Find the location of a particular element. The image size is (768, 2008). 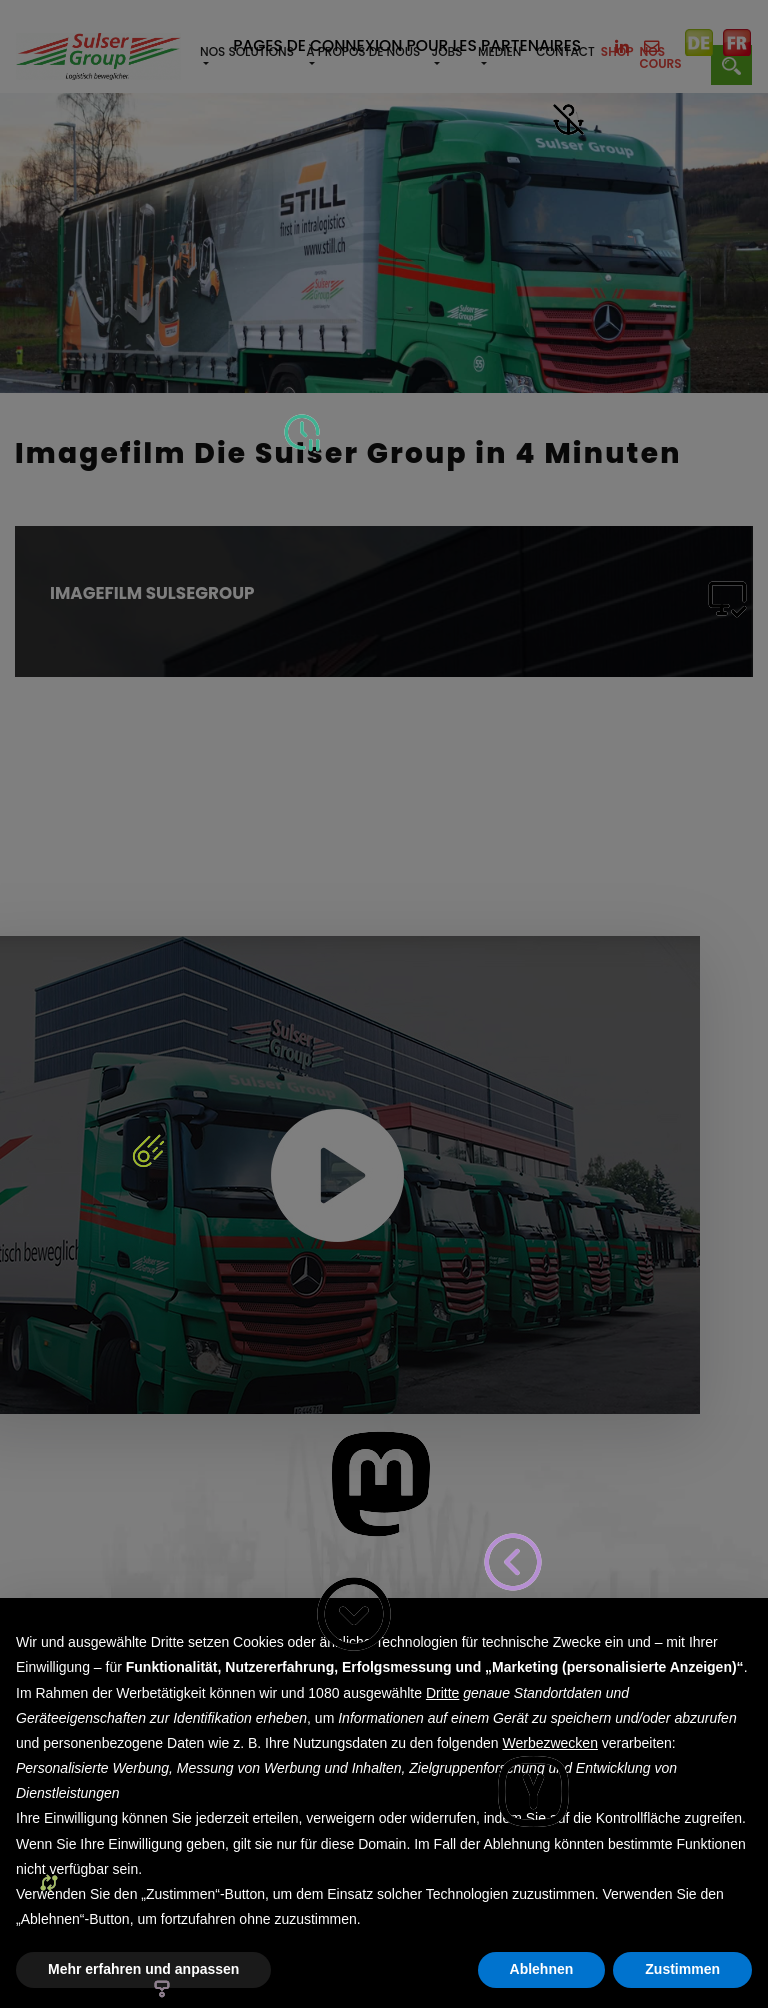

device successfully connected is located at coordinates (727, 598).